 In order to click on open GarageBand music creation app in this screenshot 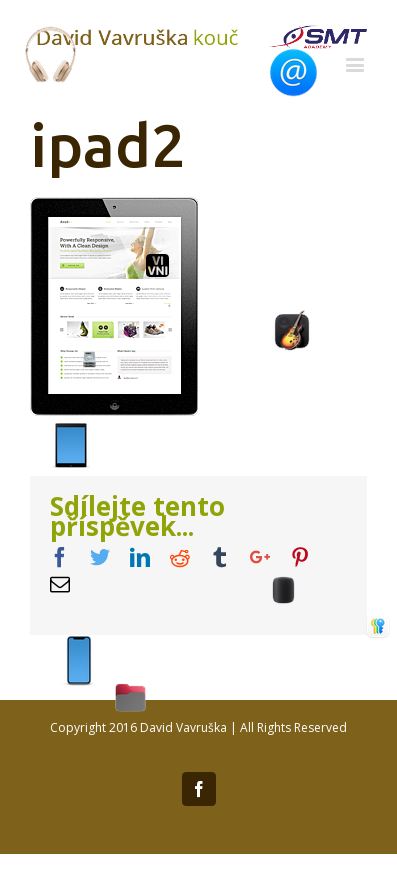, I will do `click(292, 331)`.